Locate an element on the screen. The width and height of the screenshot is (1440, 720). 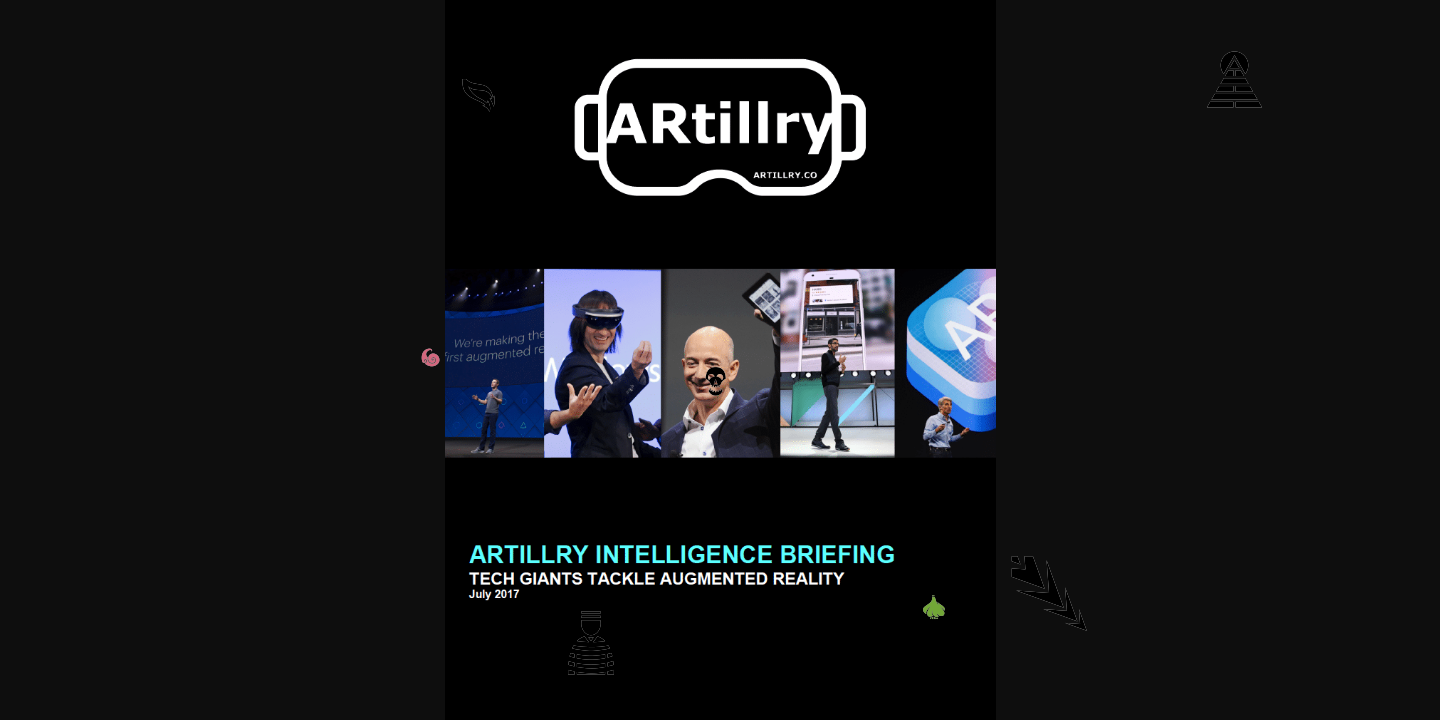
ingredient icon for garlic in a cooking or recipe app is located at coordinates (934, 607).